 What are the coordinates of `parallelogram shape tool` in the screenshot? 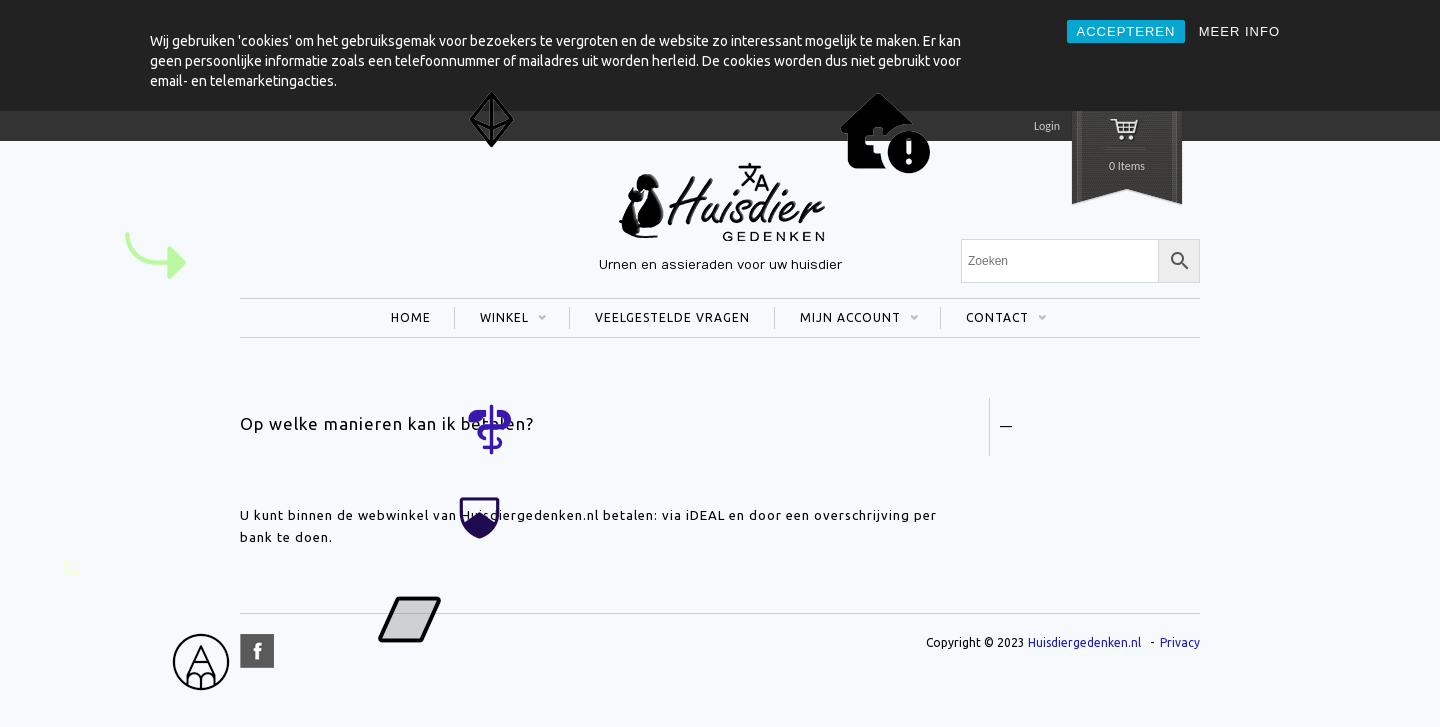 It's located at (409, 619).